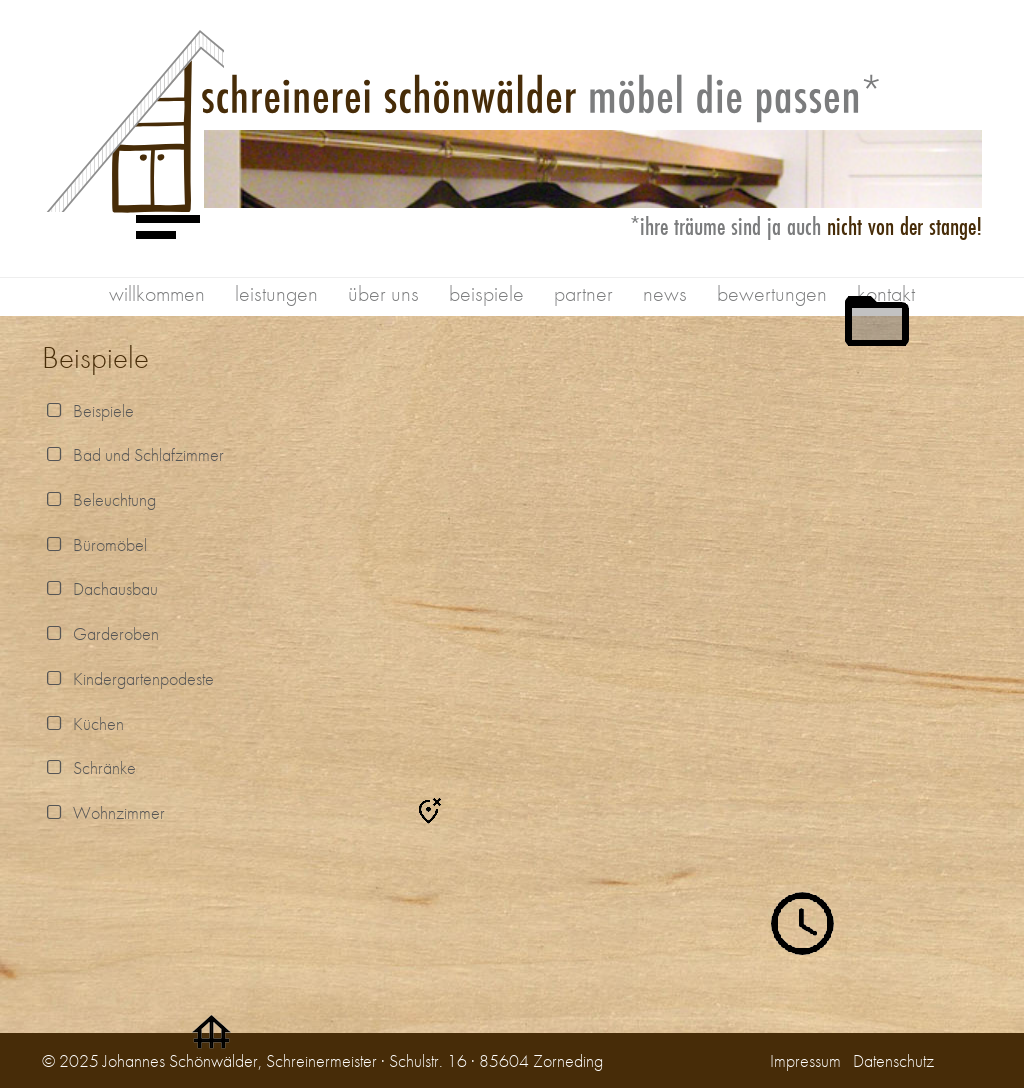 This screenshot has width=1024, height=1088. I want to click on remove a saved location, so click(428, 810).